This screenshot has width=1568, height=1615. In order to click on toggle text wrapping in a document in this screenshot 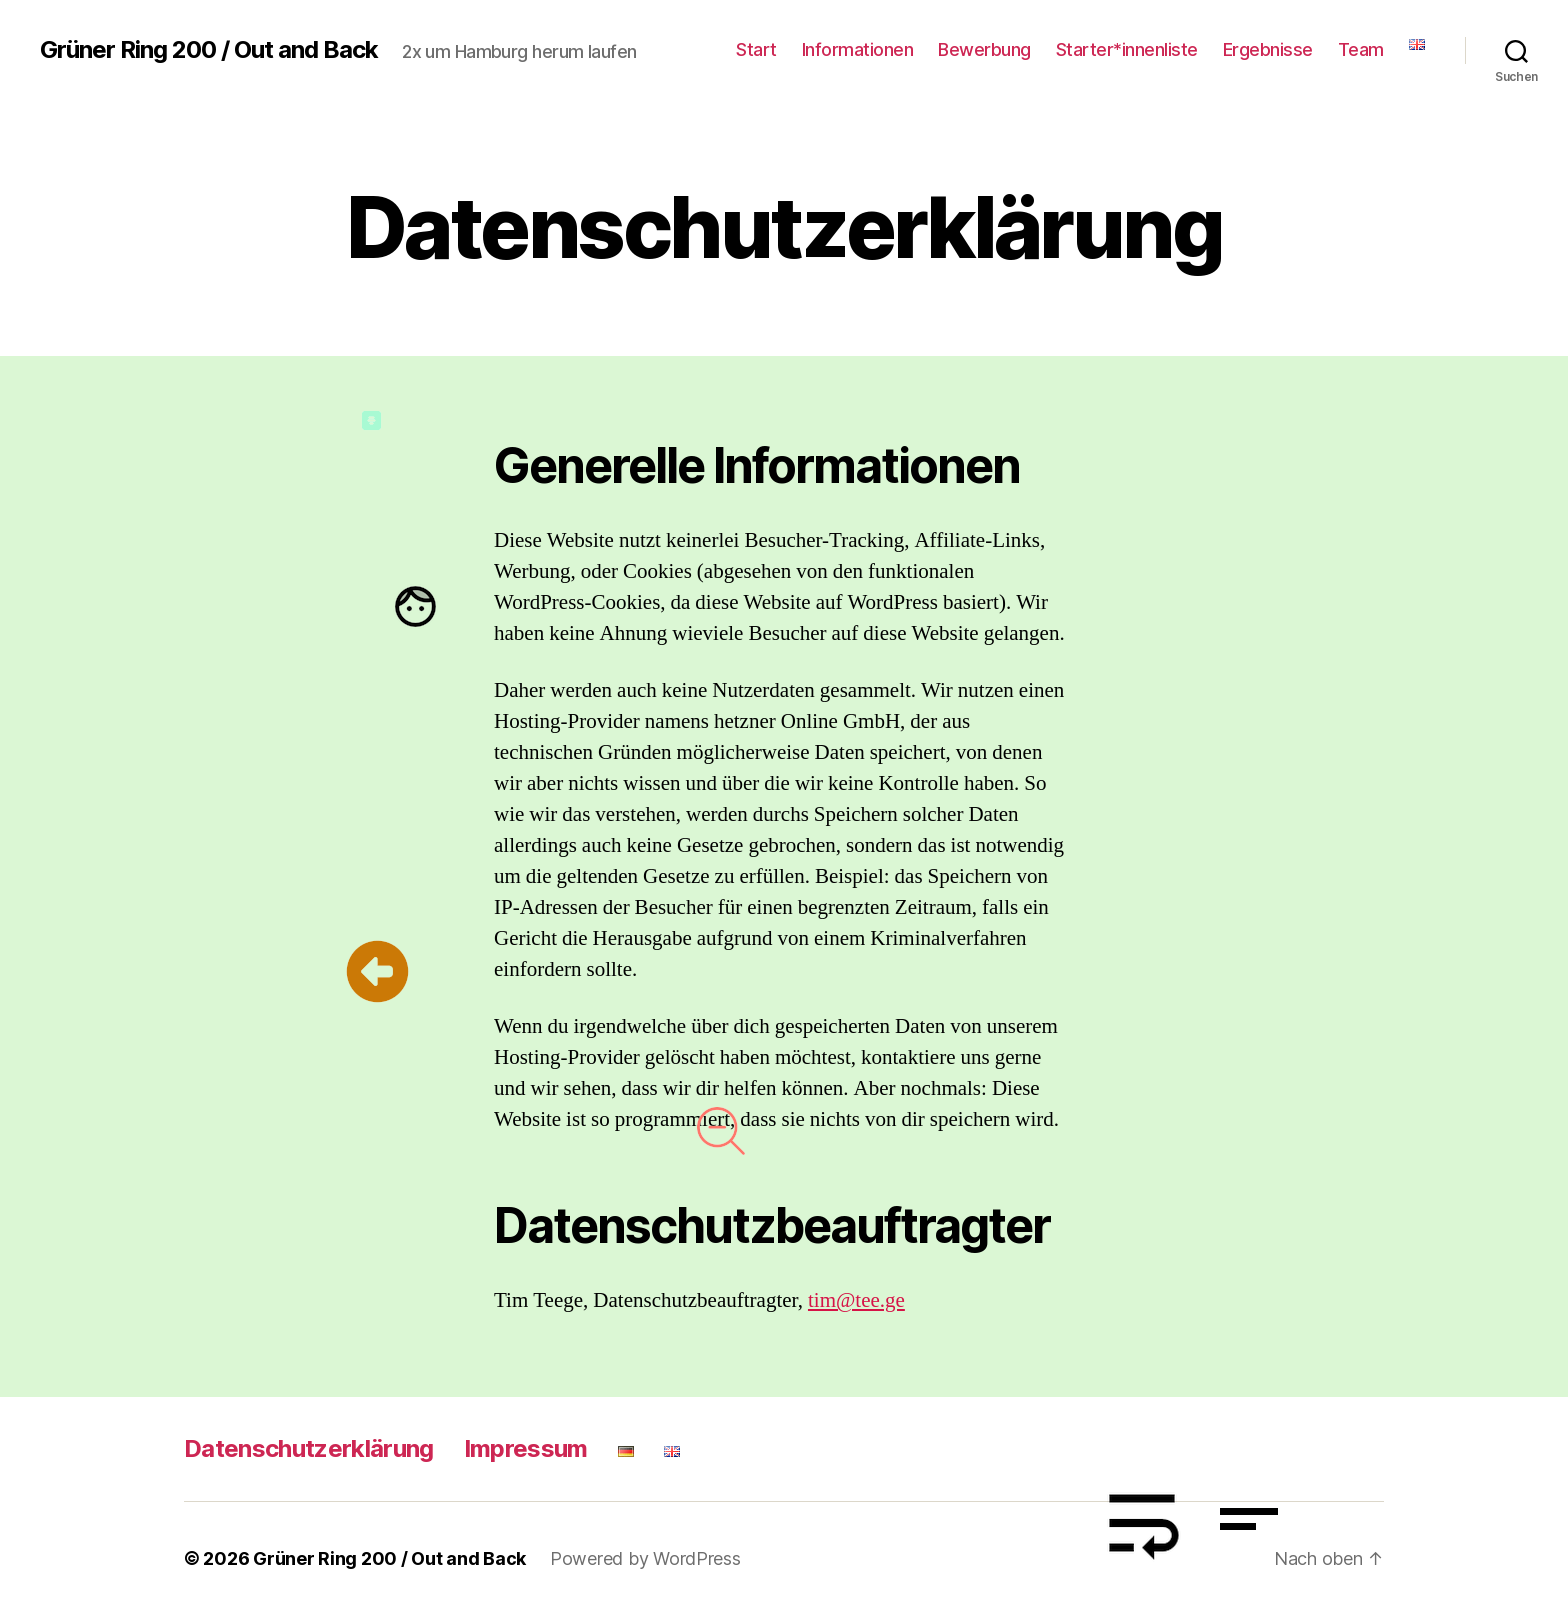, I will do `click(1142, 1523)`.